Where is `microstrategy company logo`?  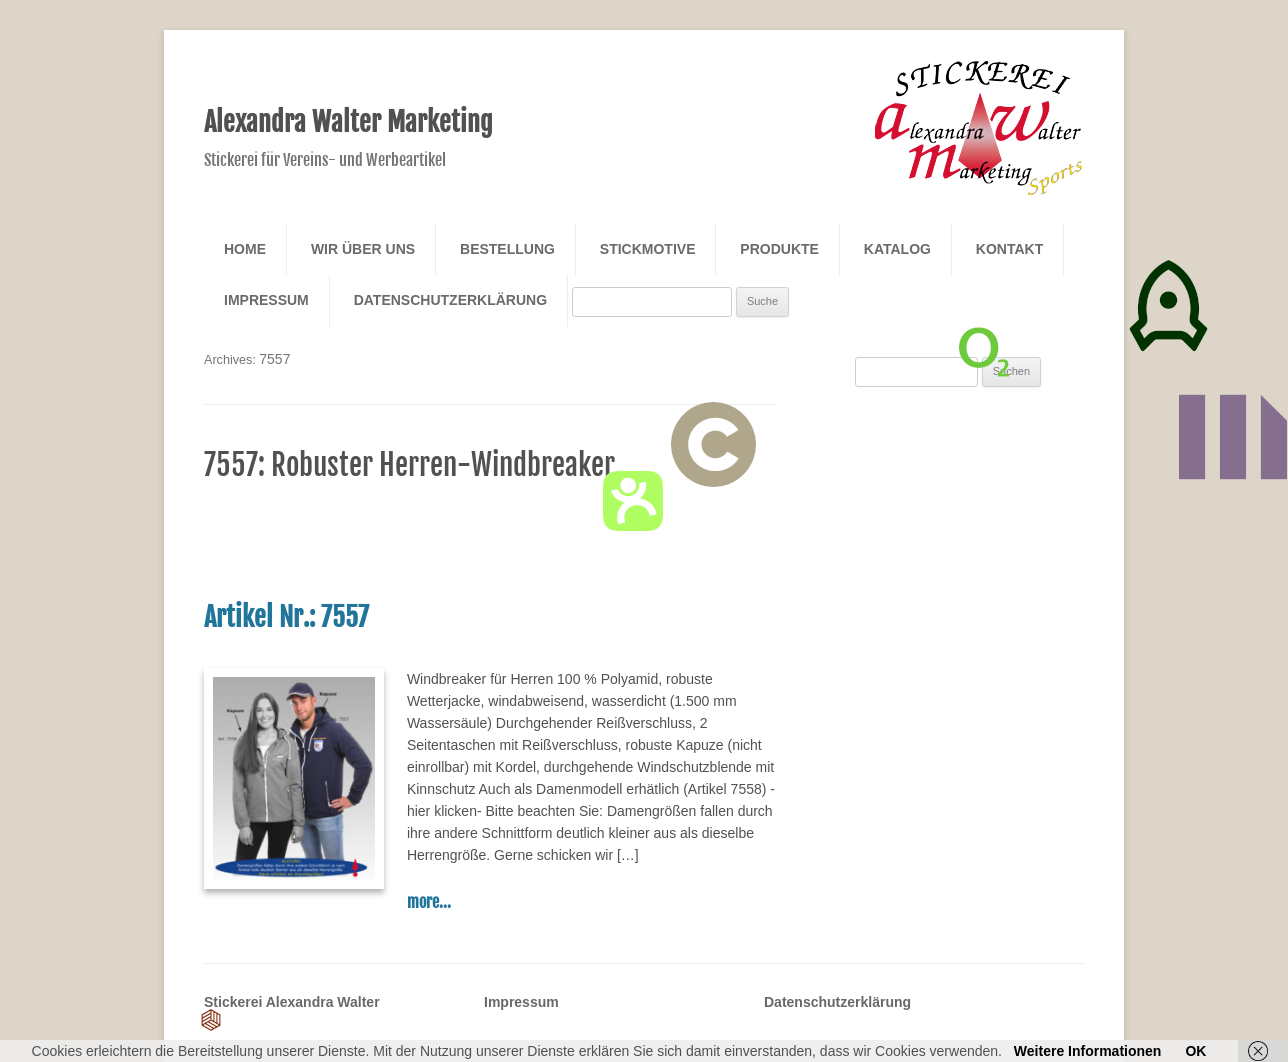
microstrategy company logo is located at coordinates (1233, 437).